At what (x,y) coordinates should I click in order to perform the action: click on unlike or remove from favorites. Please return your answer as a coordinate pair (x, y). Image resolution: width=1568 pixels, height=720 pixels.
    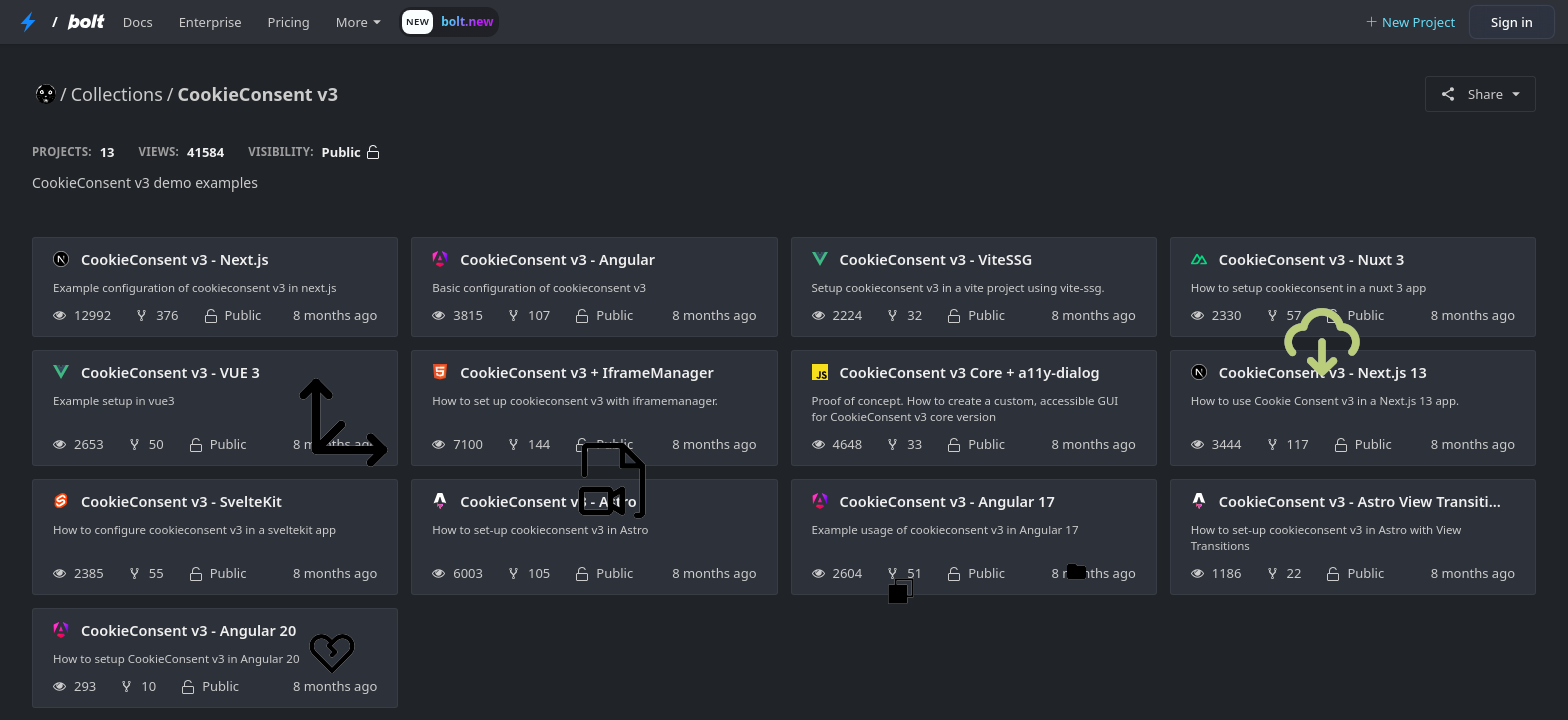
    Looking at the image, I should click on (332, 652).